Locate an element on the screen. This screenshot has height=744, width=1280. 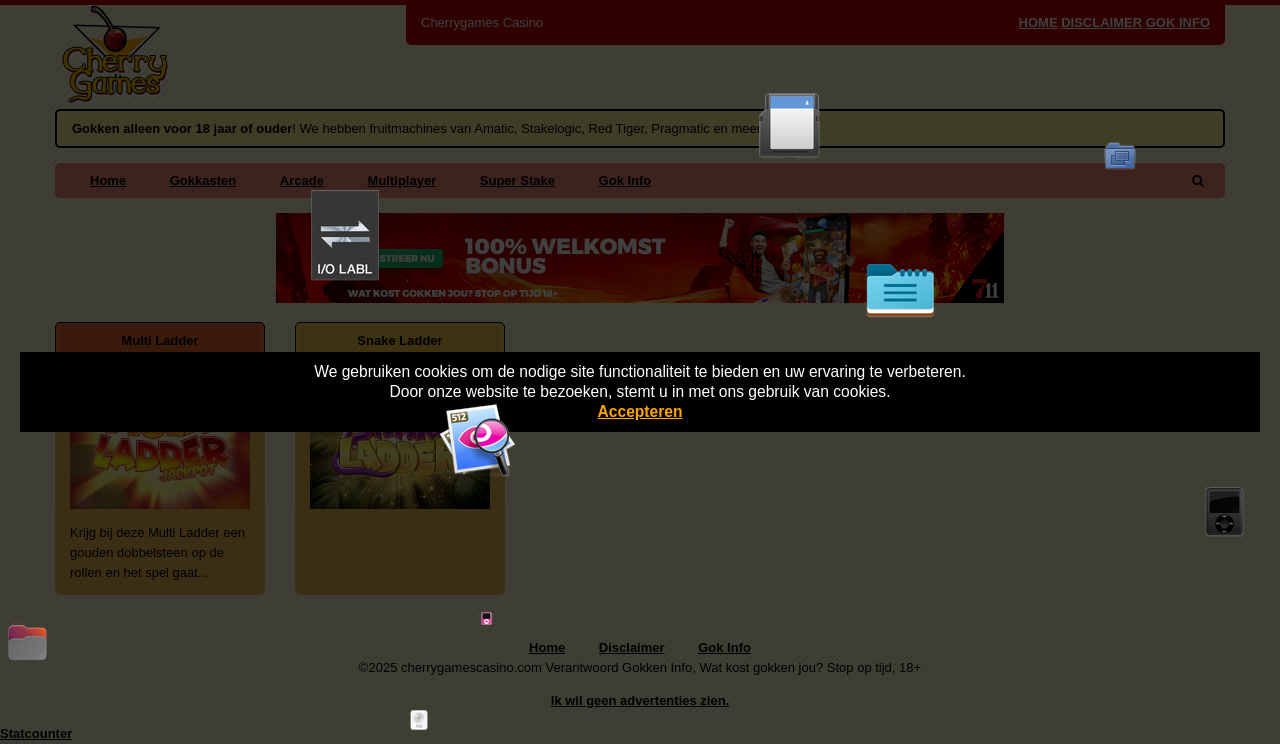
configure audio input/output settings in GarageBand is located at coordinates (345, 237).